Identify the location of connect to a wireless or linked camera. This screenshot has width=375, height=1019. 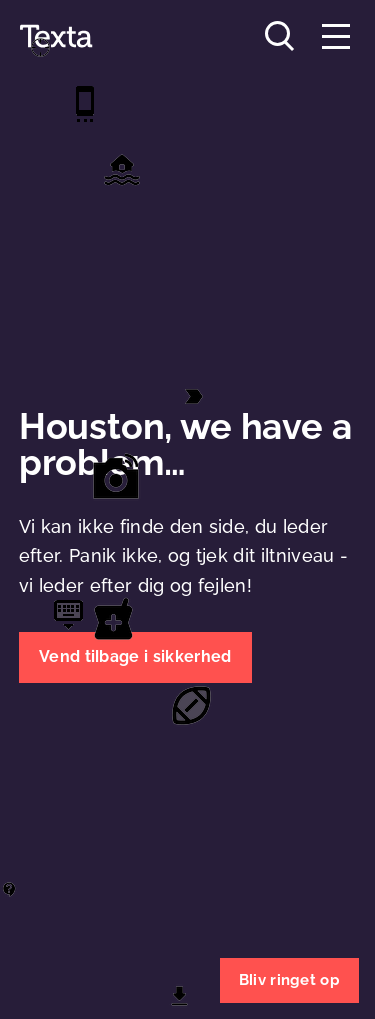
(116, 476).